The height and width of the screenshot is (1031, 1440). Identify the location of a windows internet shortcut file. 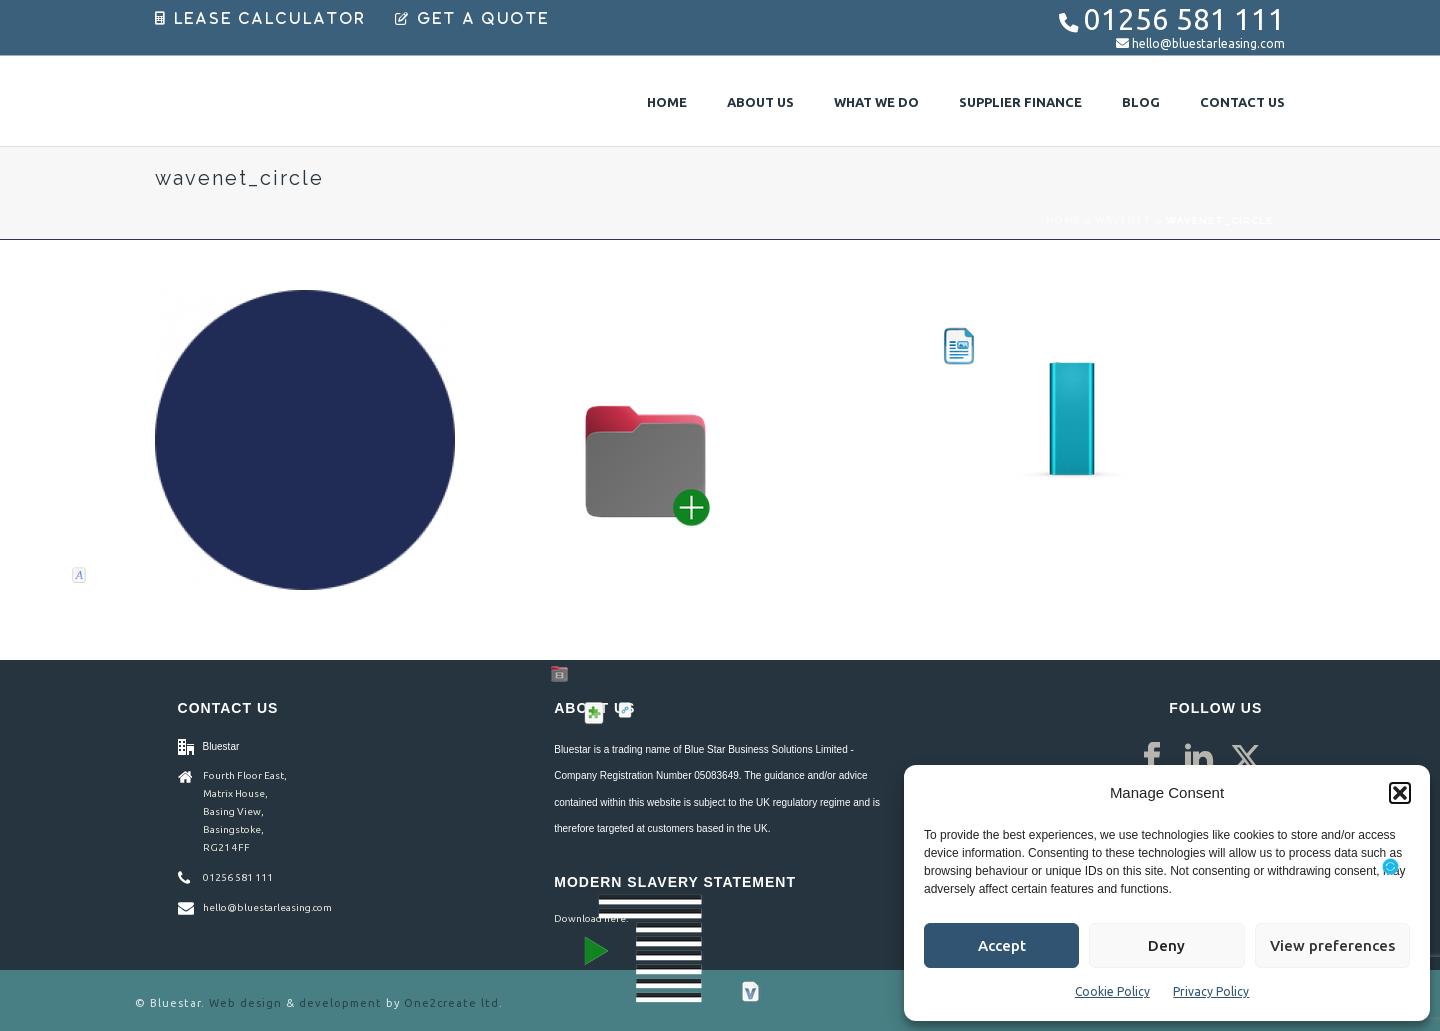
(625, 710).